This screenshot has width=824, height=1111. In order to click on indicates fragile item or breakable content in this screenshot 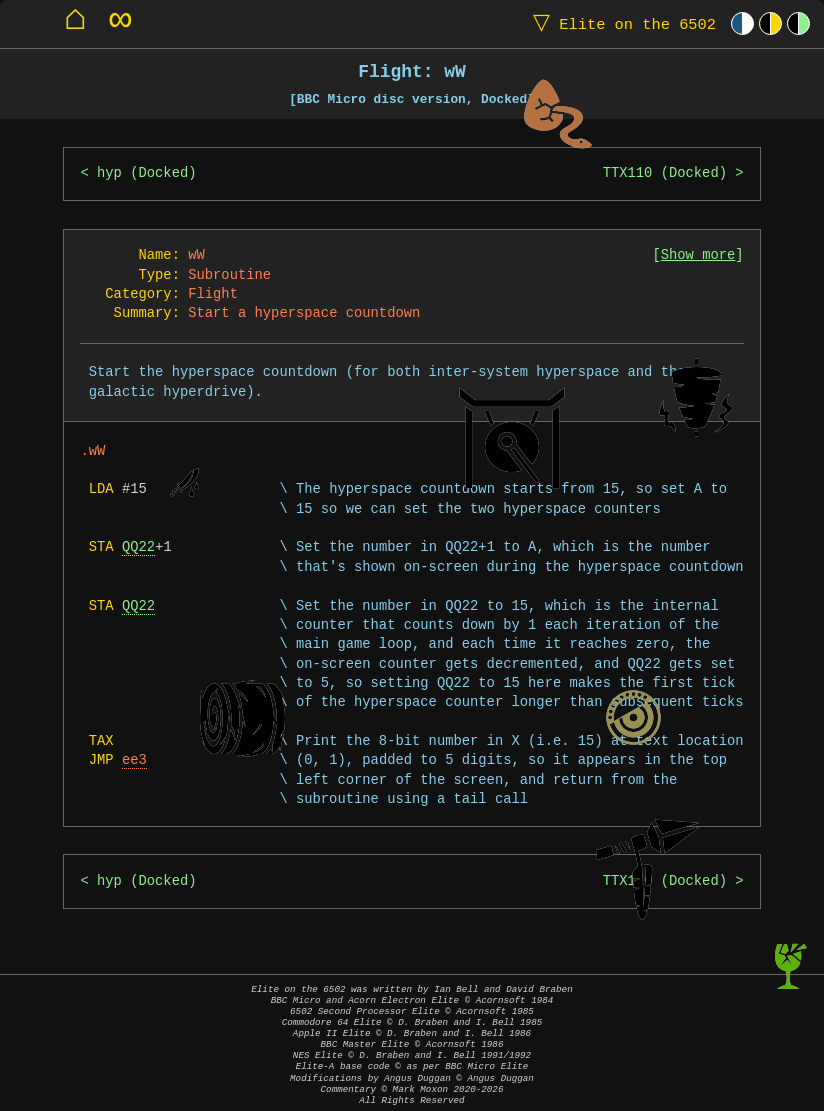, I will do `click(787, 966)`.